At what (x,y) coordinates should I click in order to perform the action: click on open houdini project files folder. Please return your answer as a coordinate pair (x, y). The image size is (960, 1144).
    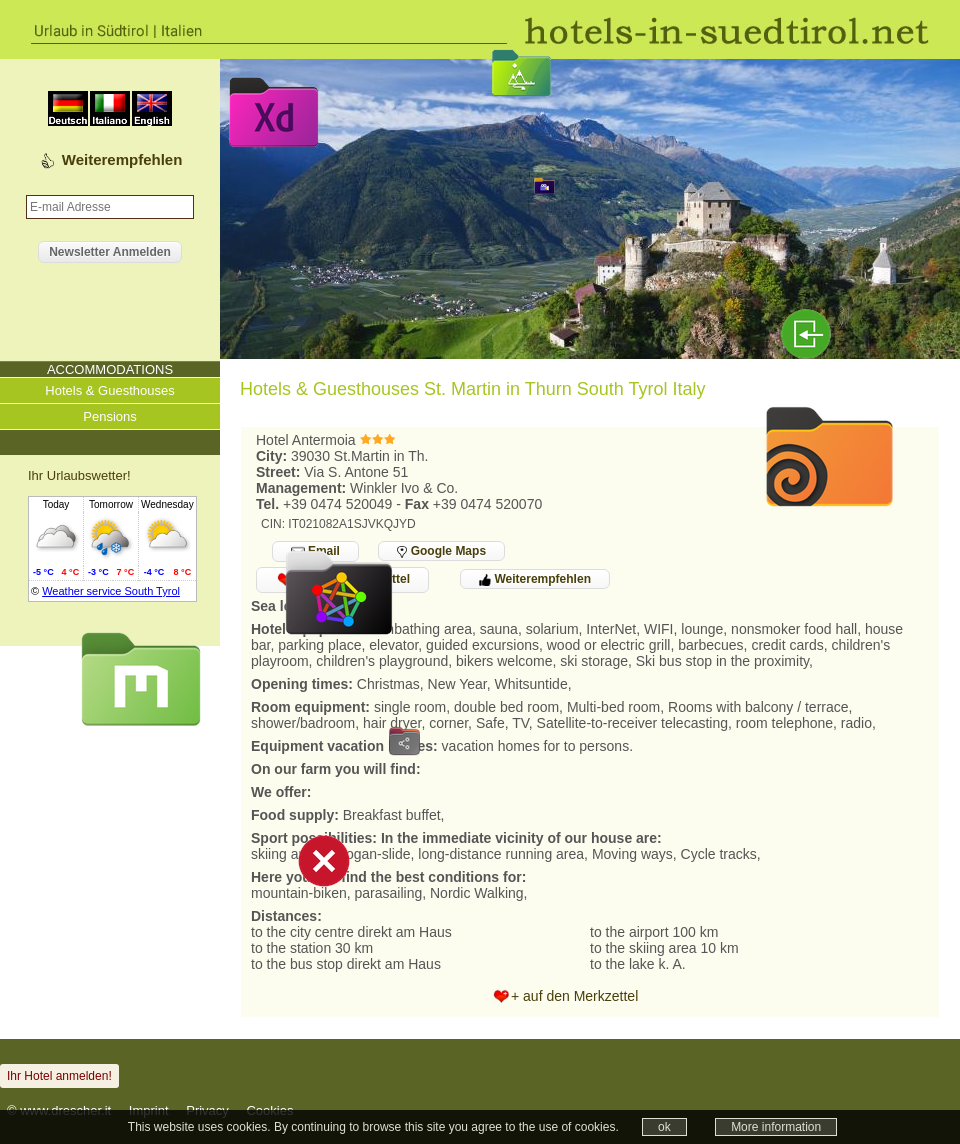
    Looking at the image, I should click on (829, 460).